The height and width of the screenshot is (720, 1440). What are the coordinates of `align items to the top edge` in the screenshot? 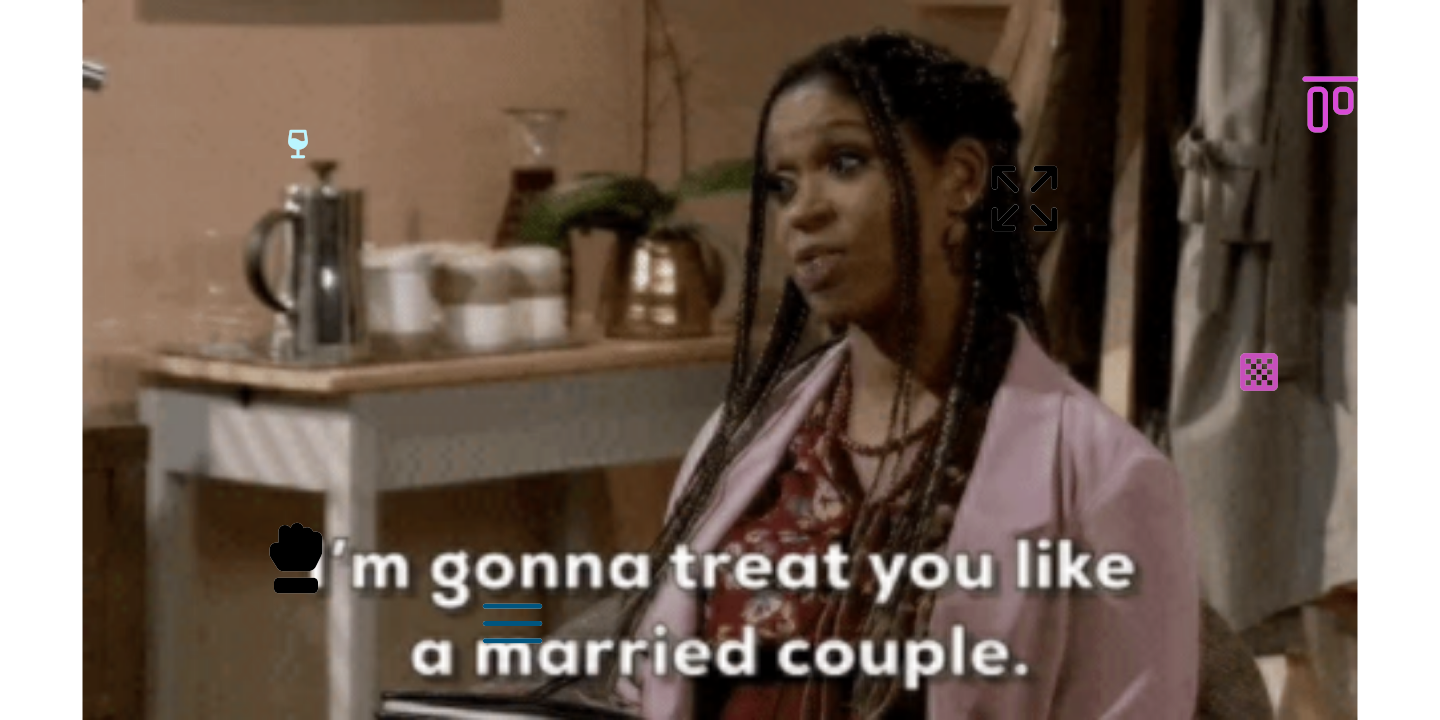 It's located at (1330, 104).